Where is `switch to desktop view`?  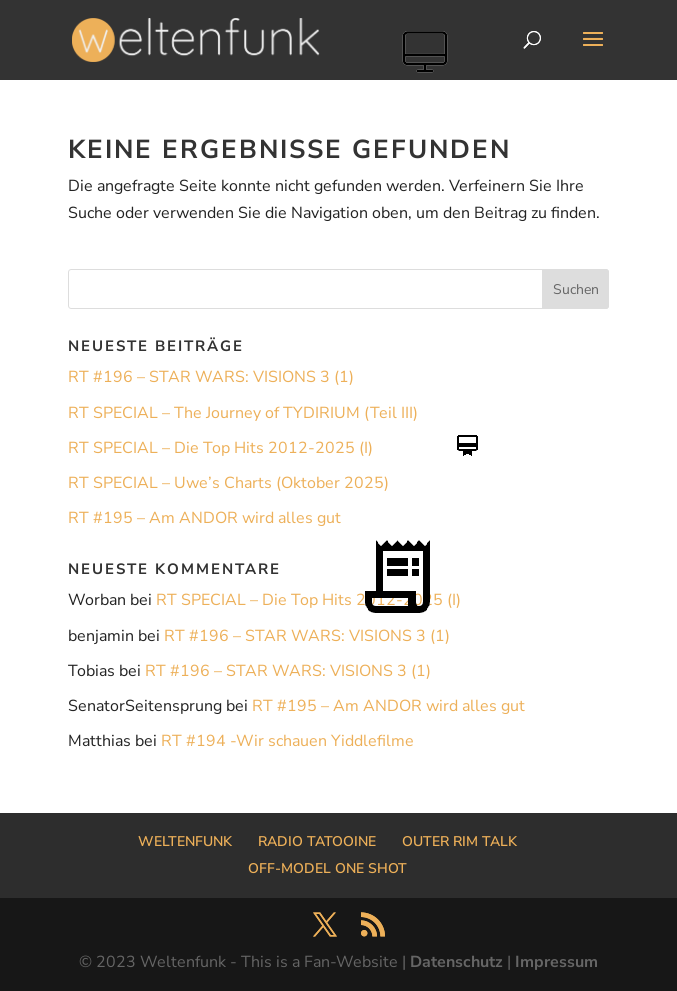
switch to desktop view is located at coordinates (425, 50).